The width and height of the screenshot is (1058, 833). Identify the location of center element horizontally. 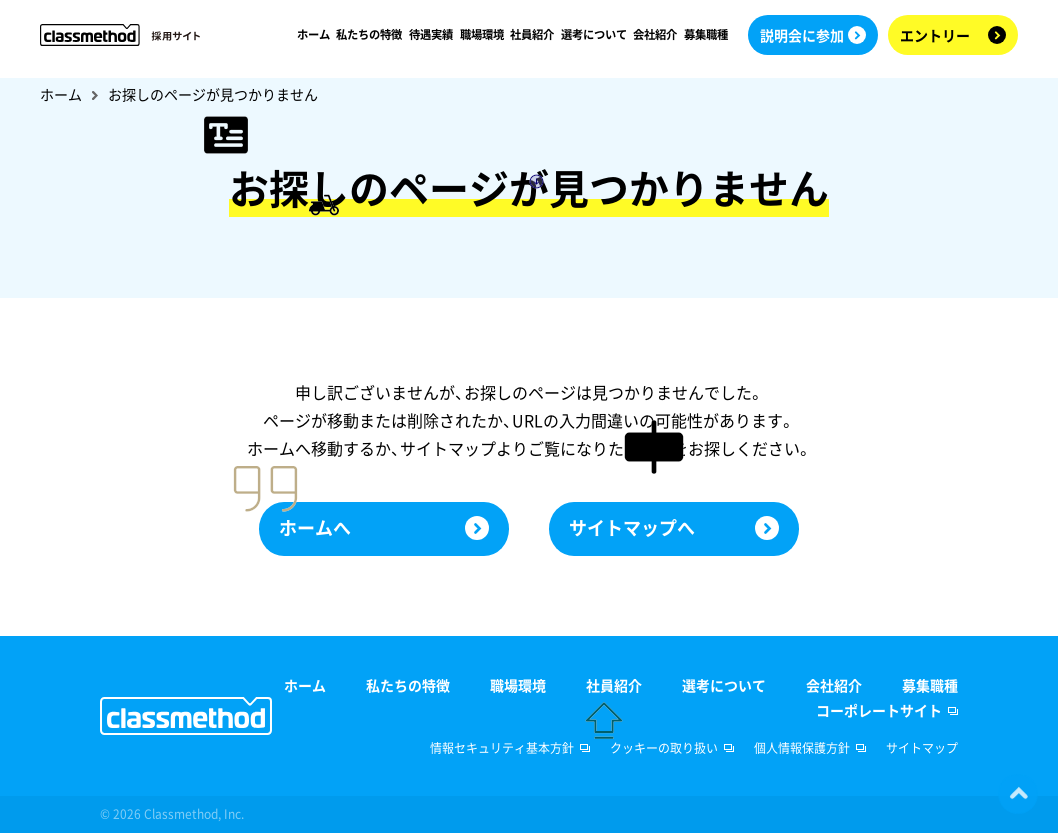
(654, 447).